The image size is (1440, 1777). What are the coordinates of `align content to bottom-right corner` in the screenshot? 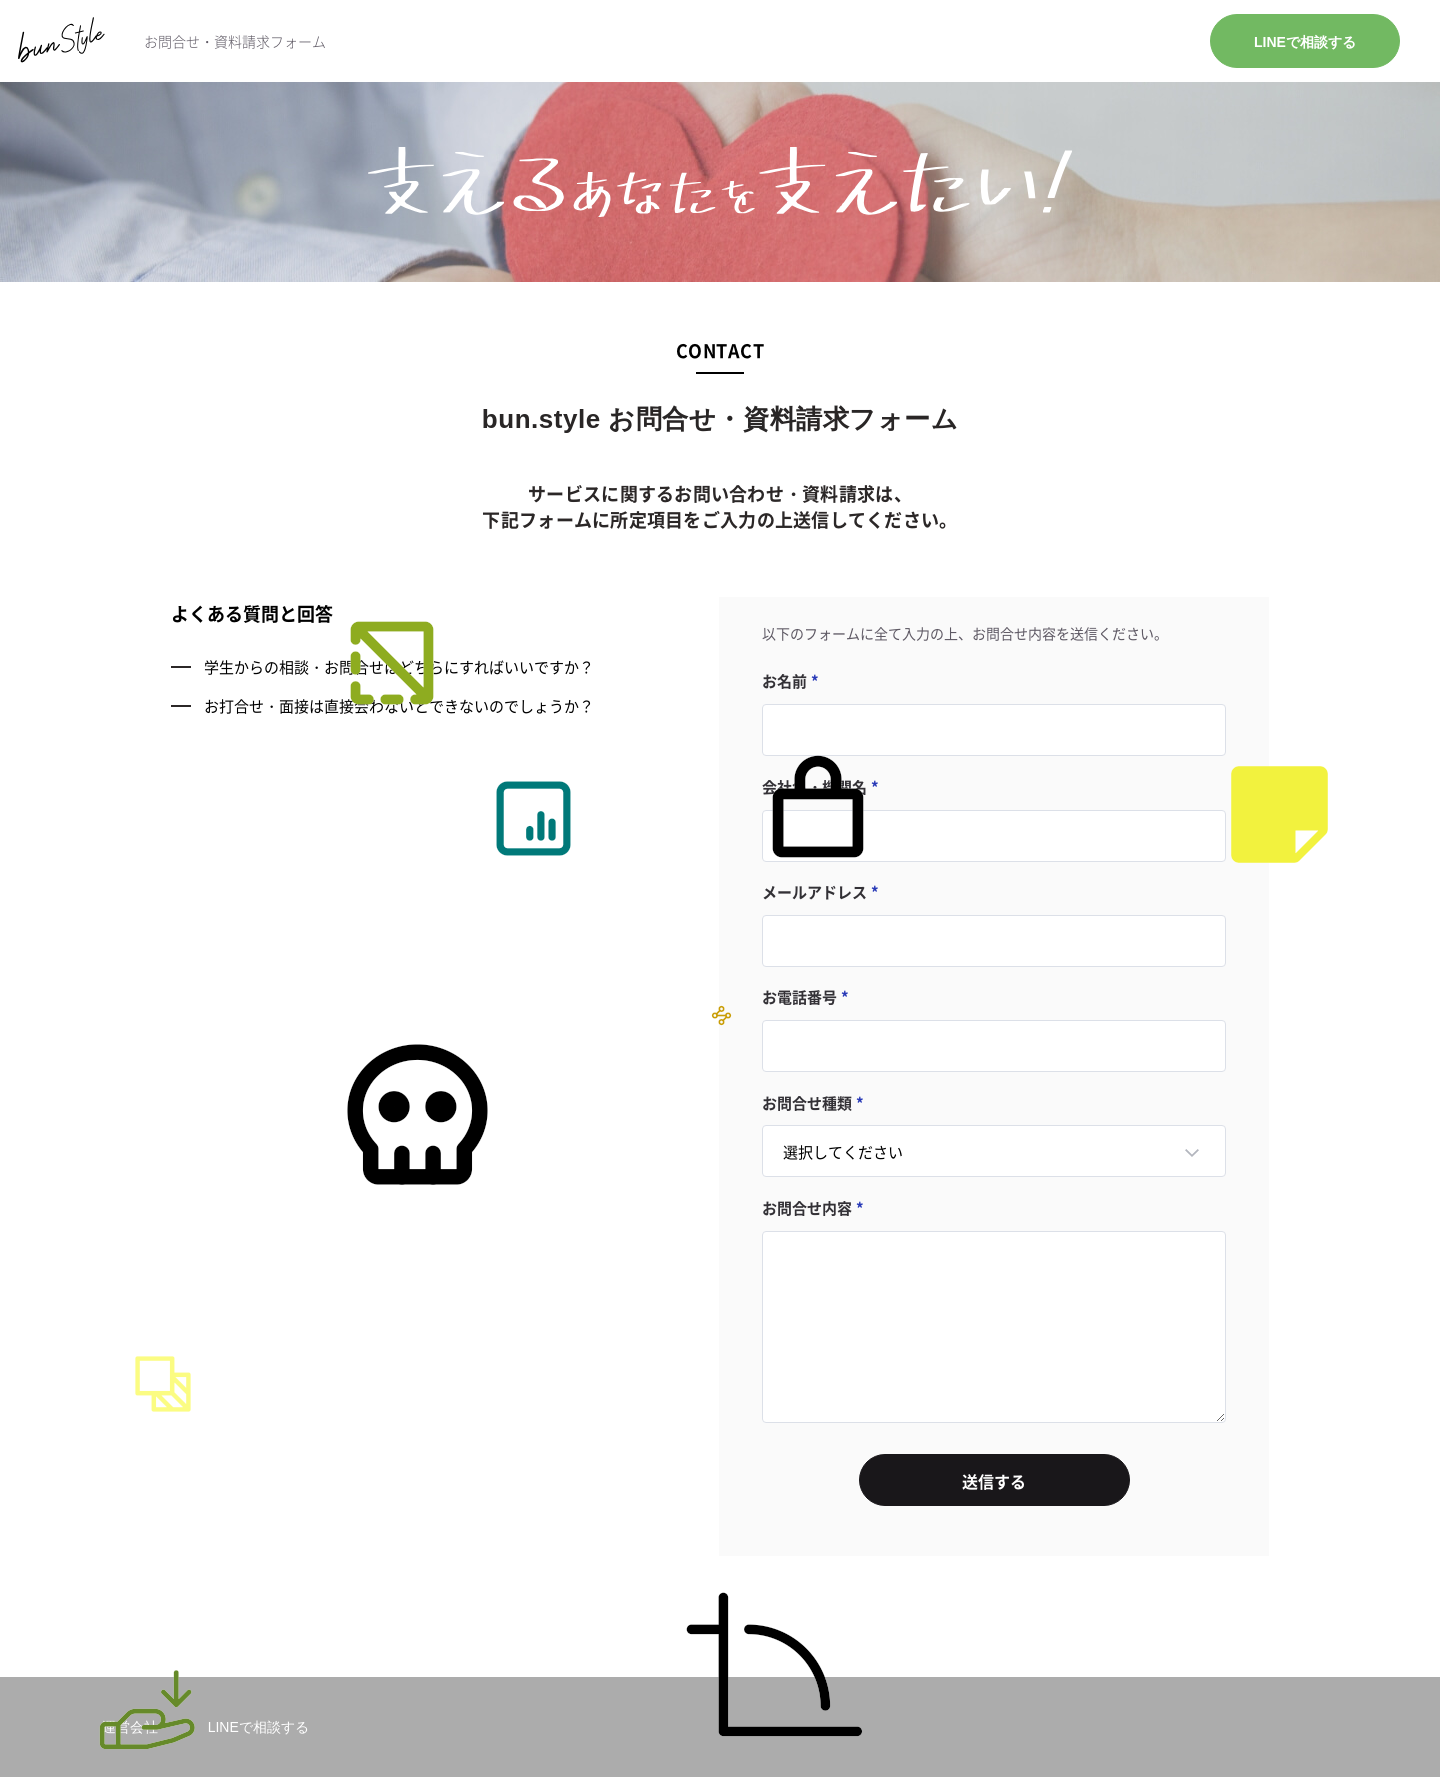 It's located at (533, 818).